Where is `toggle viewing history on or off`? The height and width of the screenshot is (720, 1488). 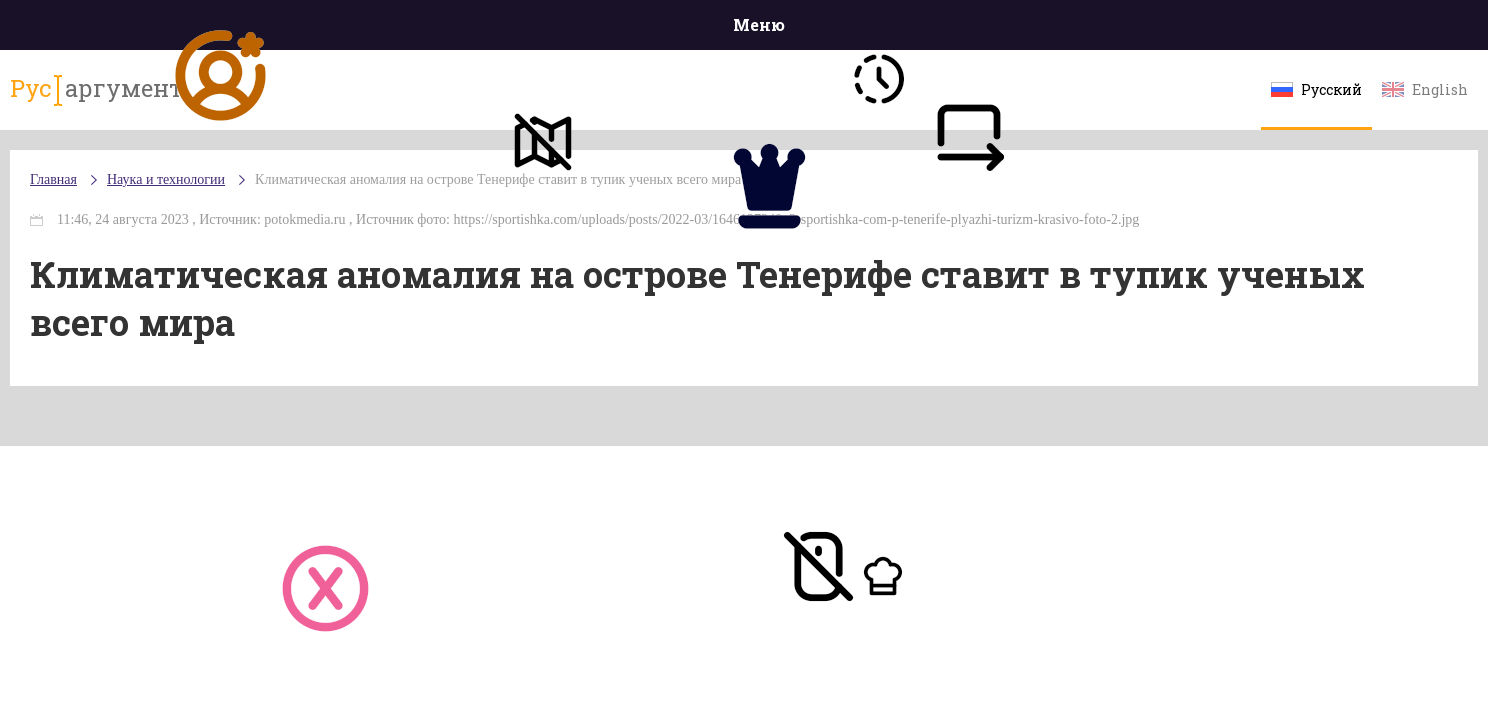
toggle viewing history on or off is located at coordinates (879, 79).